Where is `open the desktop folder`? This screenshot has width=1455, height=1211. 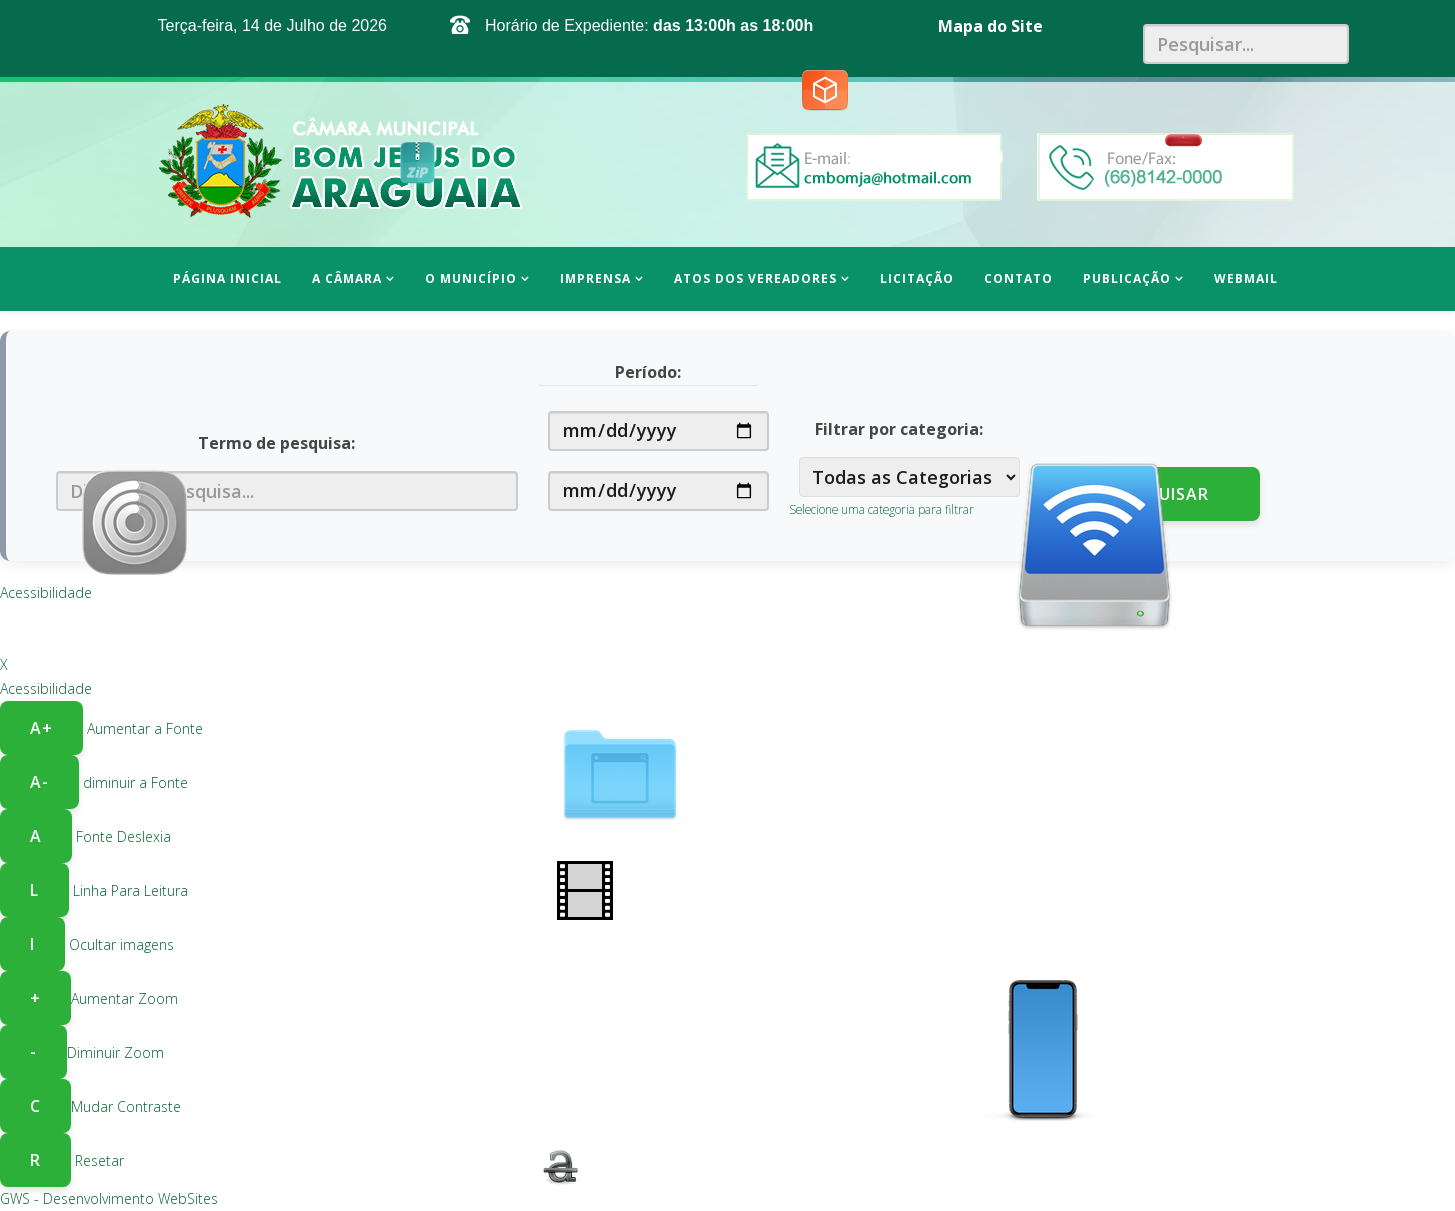 open the desktop folder is located at coordinates (620, 774).